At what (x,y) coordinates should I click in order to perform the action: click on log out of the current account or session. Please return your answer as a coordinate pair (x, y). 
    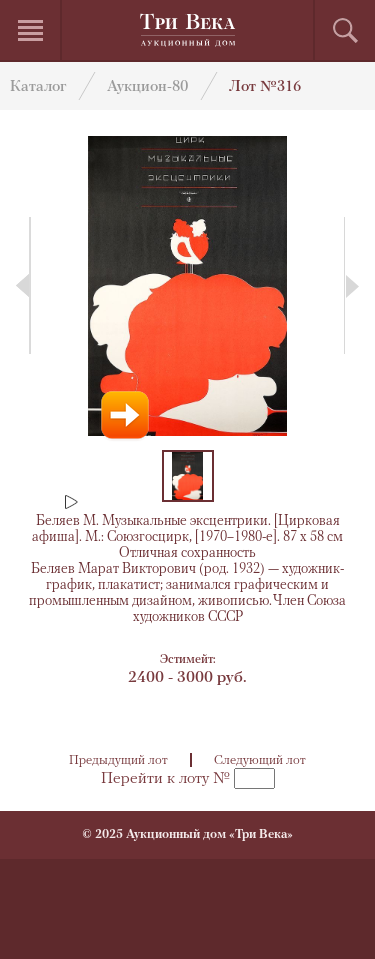
    Looking at the image, I should click on (125, 415).